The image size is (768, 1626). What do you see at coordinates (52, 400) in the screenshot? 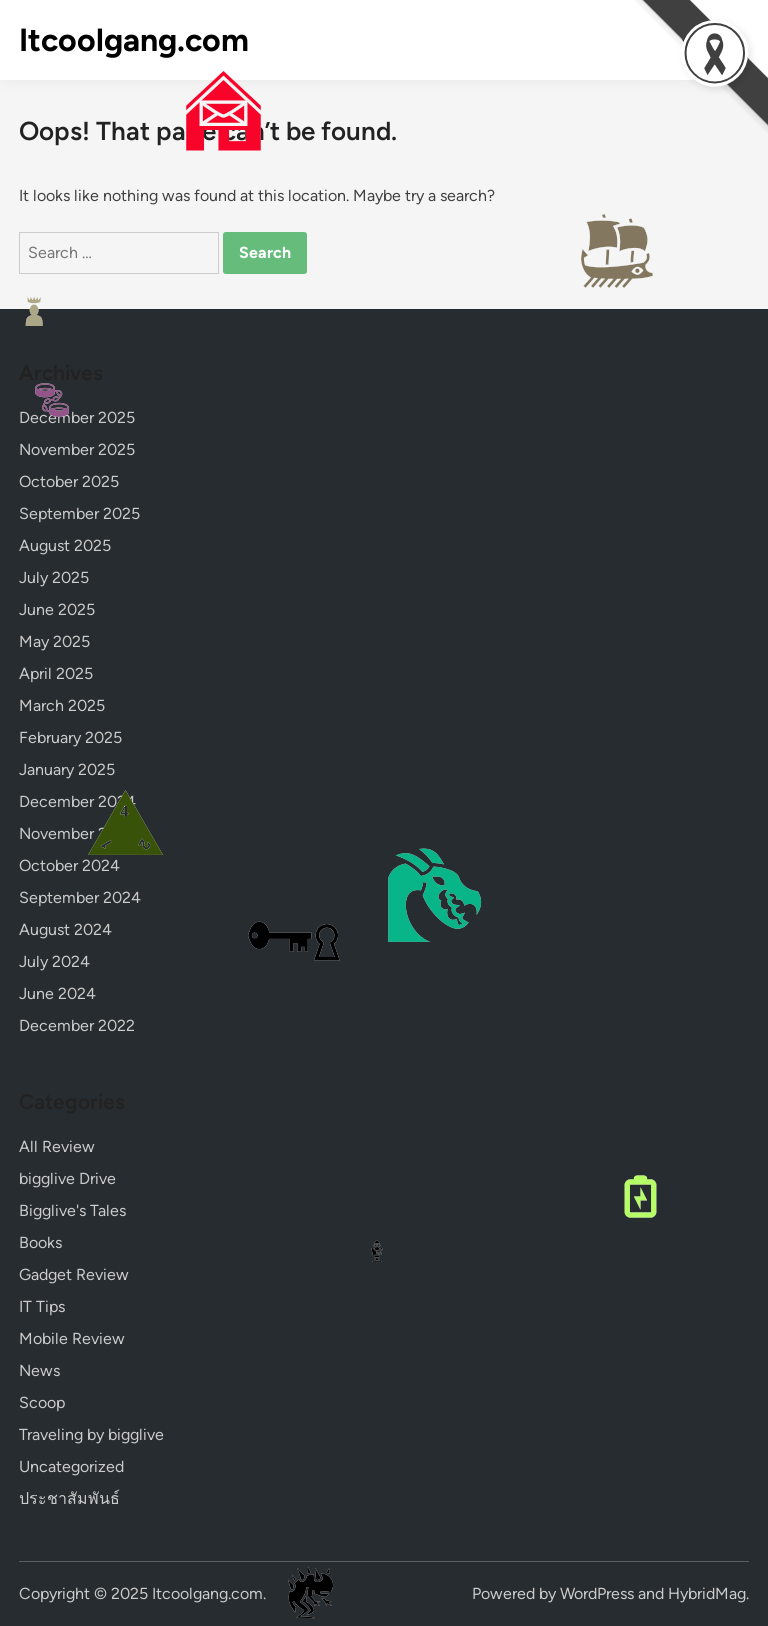
I see `indicates a prisoner or captive character status` at bounding box center [52, 400].